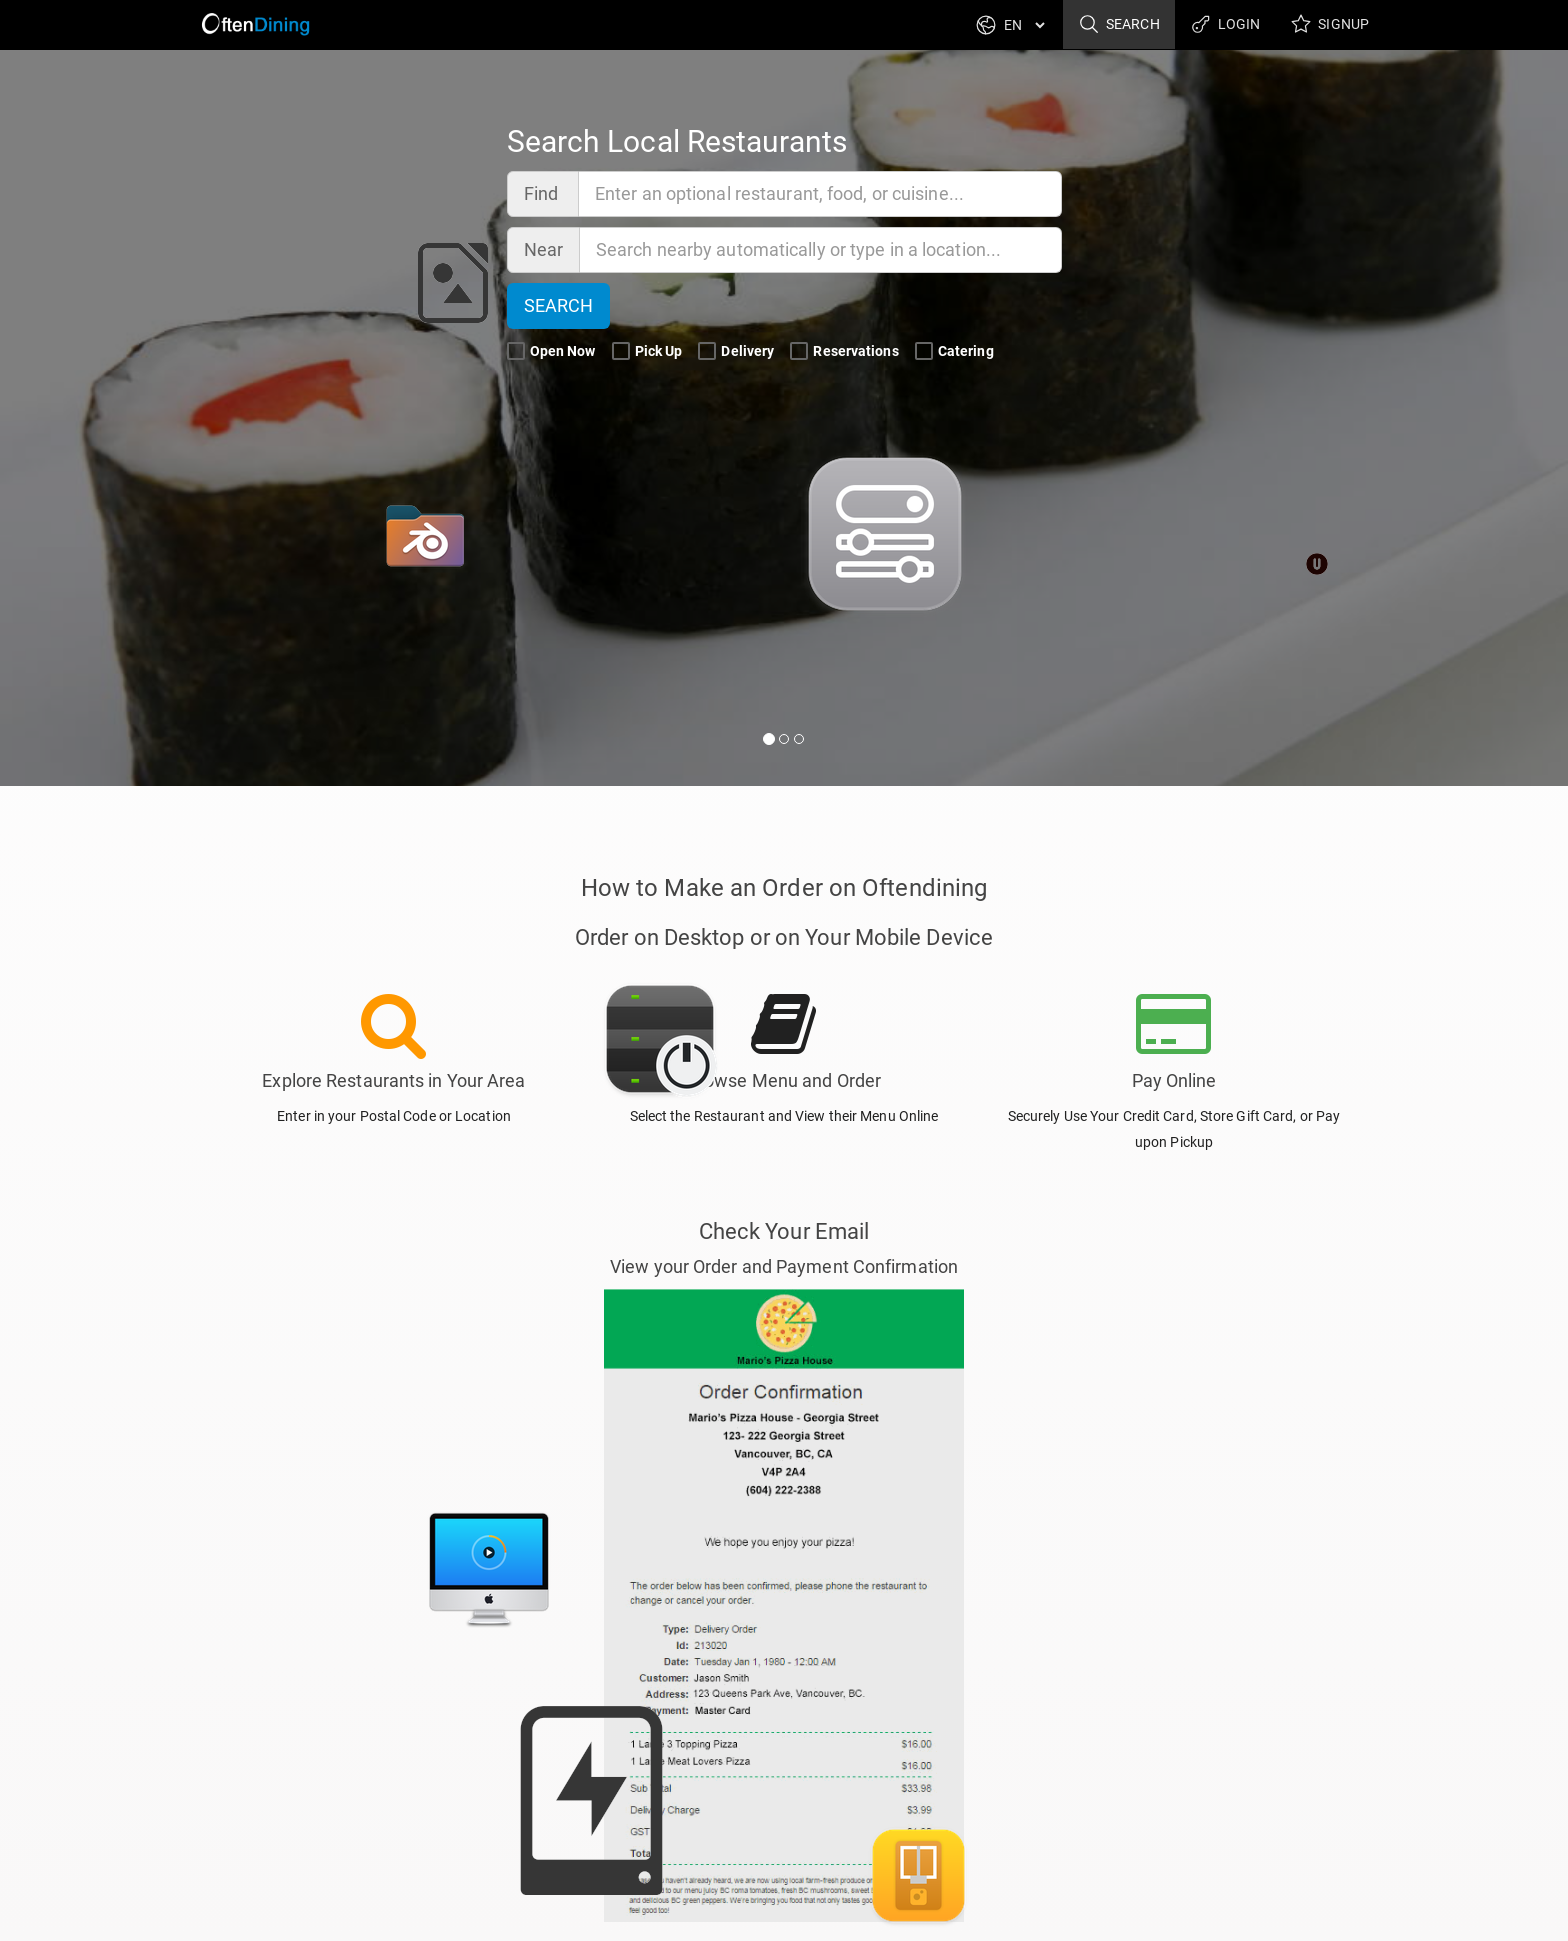 The height and width of the screenshot is (1941, 1568). I want to click on open Piper mouse configuration app, so click(918, 1875).